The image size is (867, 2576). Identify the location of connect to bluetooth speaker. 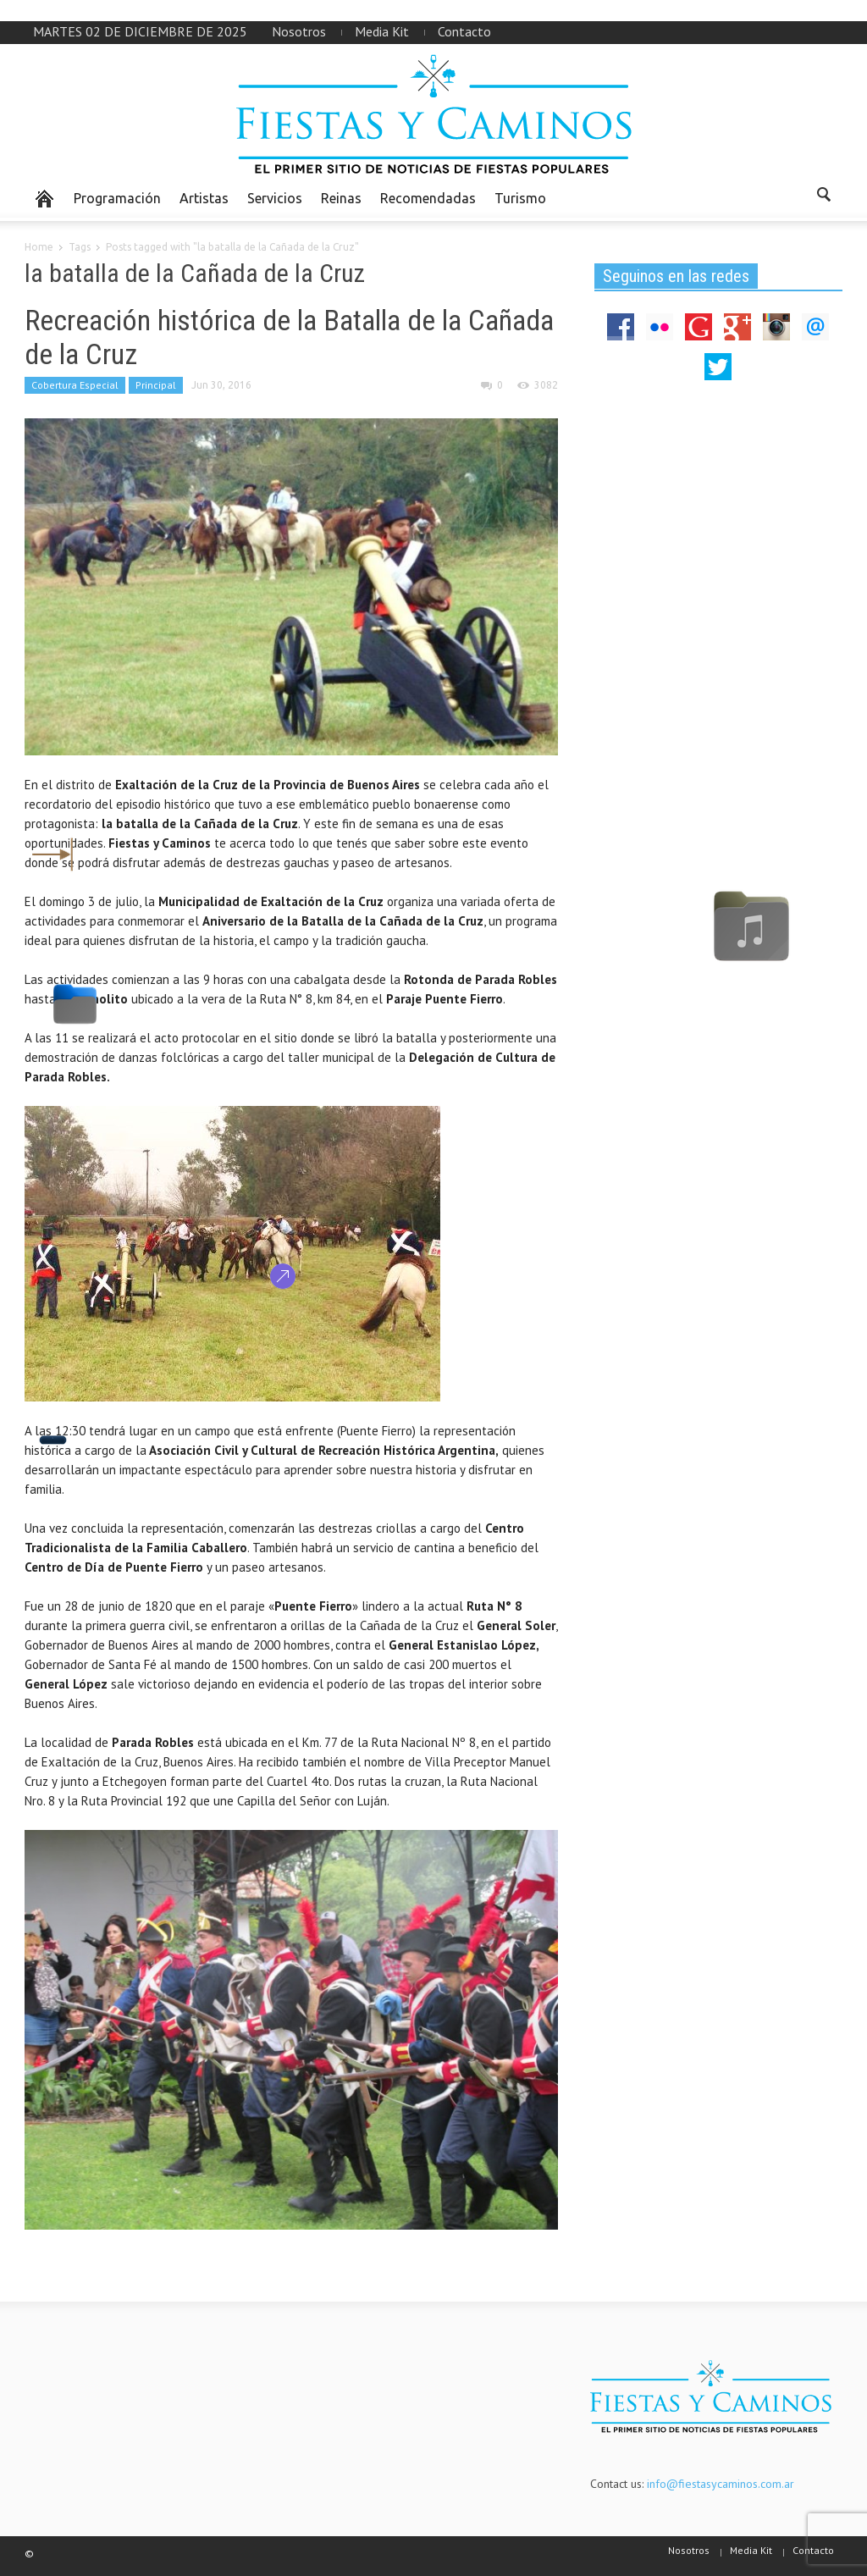
(52, 1440).